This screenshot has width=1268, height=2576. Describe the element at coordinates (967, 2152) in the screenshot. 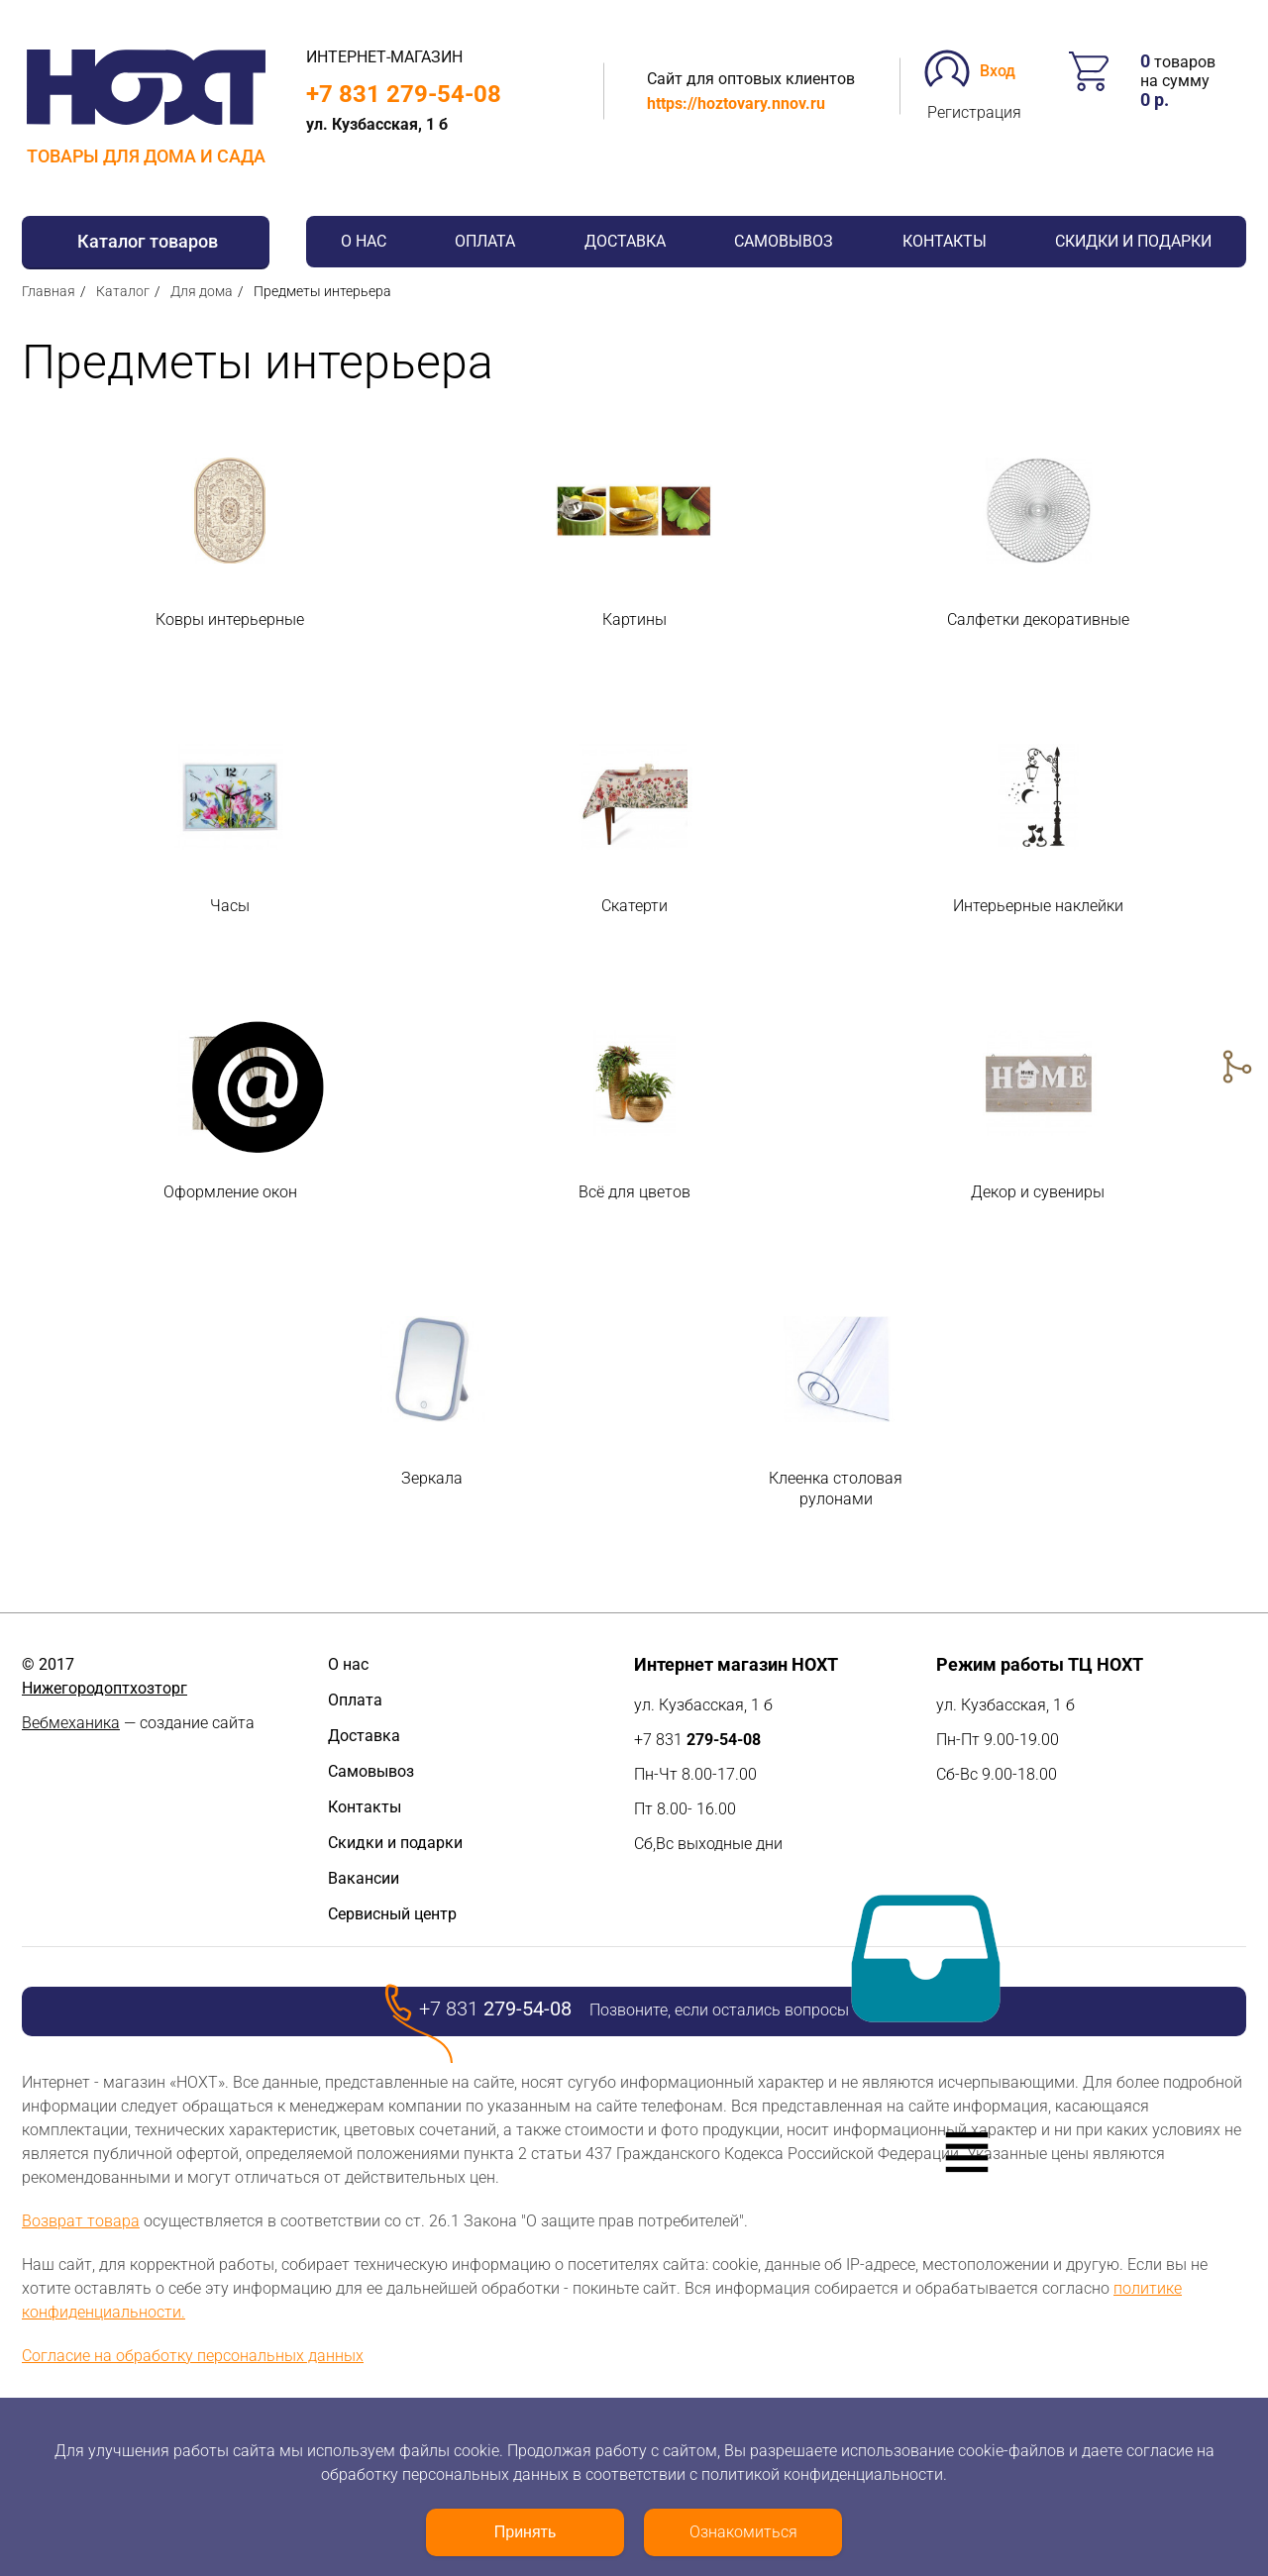

I see `open navigation menu` at that location.